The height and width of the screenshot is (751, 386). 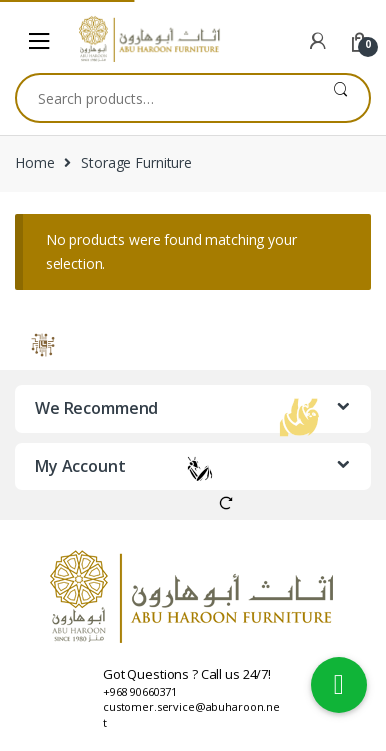 I want to click on rotate object clockwise, so click(x=226, y=503).